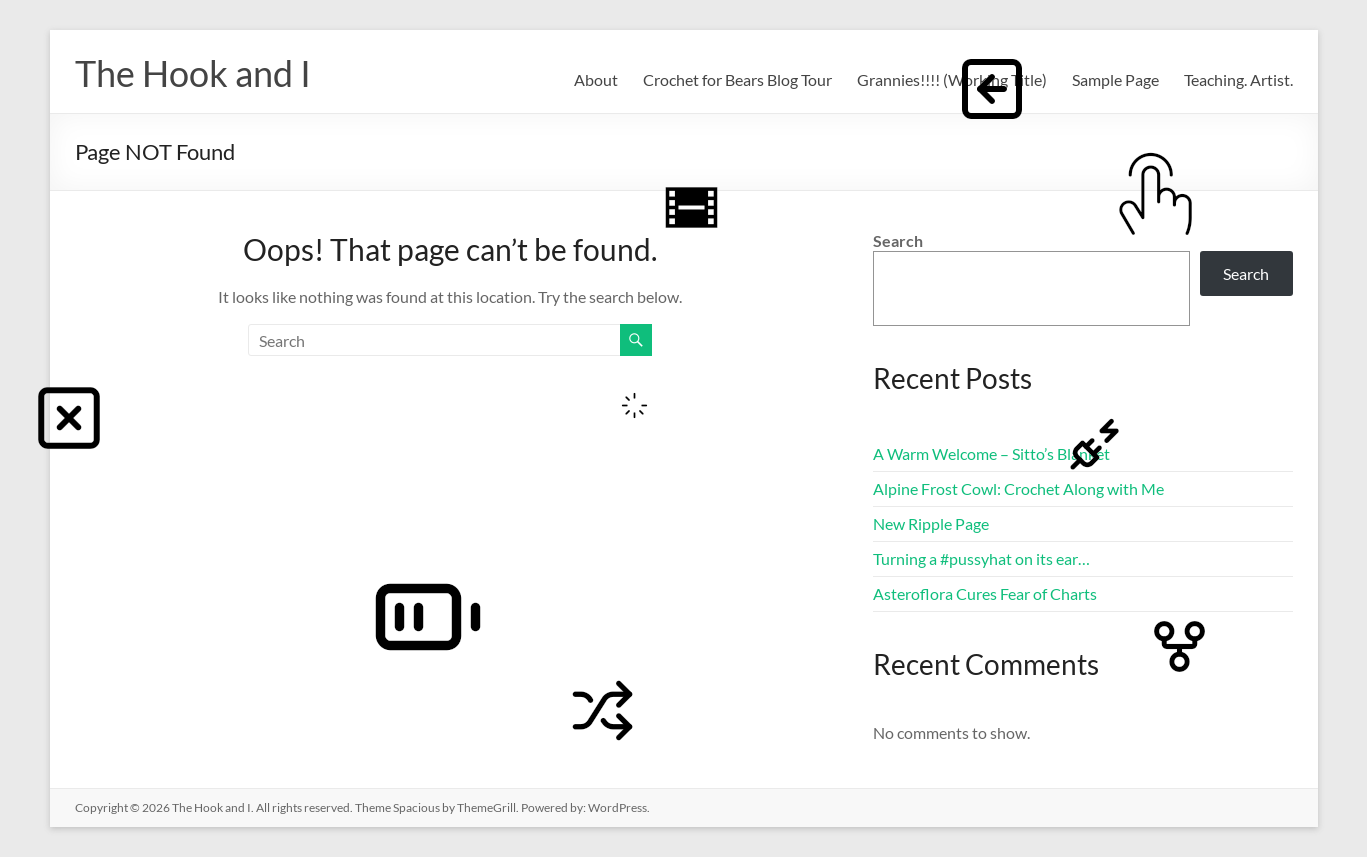  I want to click on tap to interact with this element, so click(1155, 195).